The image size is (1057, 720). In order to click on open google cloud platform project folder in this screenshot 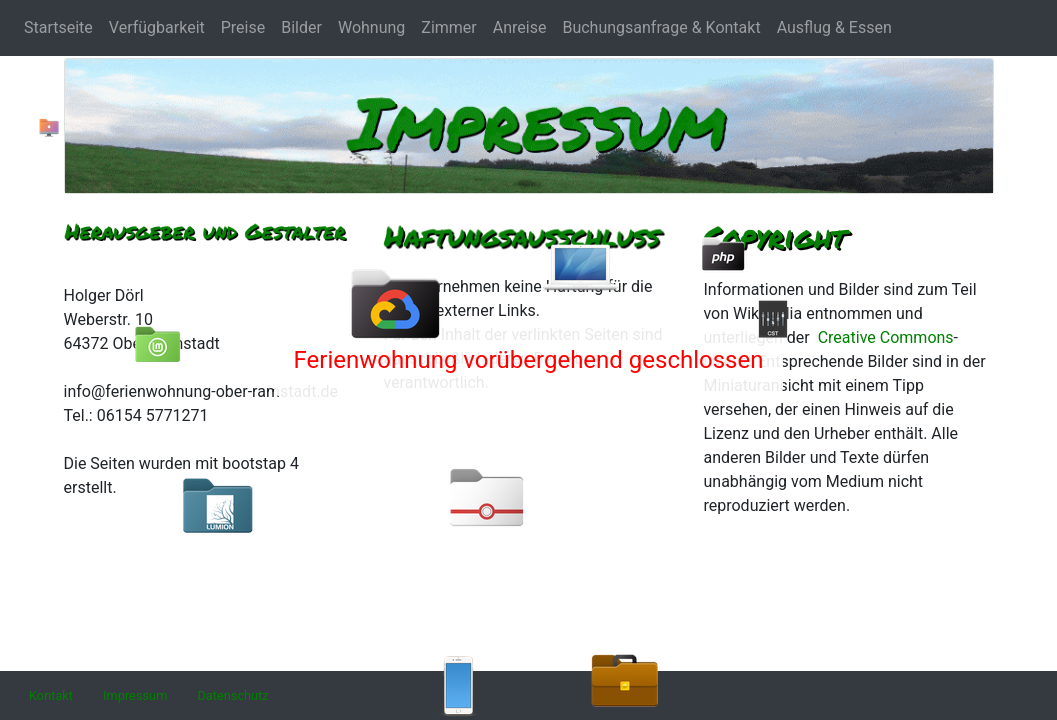, I will do `click(395, 306)`.